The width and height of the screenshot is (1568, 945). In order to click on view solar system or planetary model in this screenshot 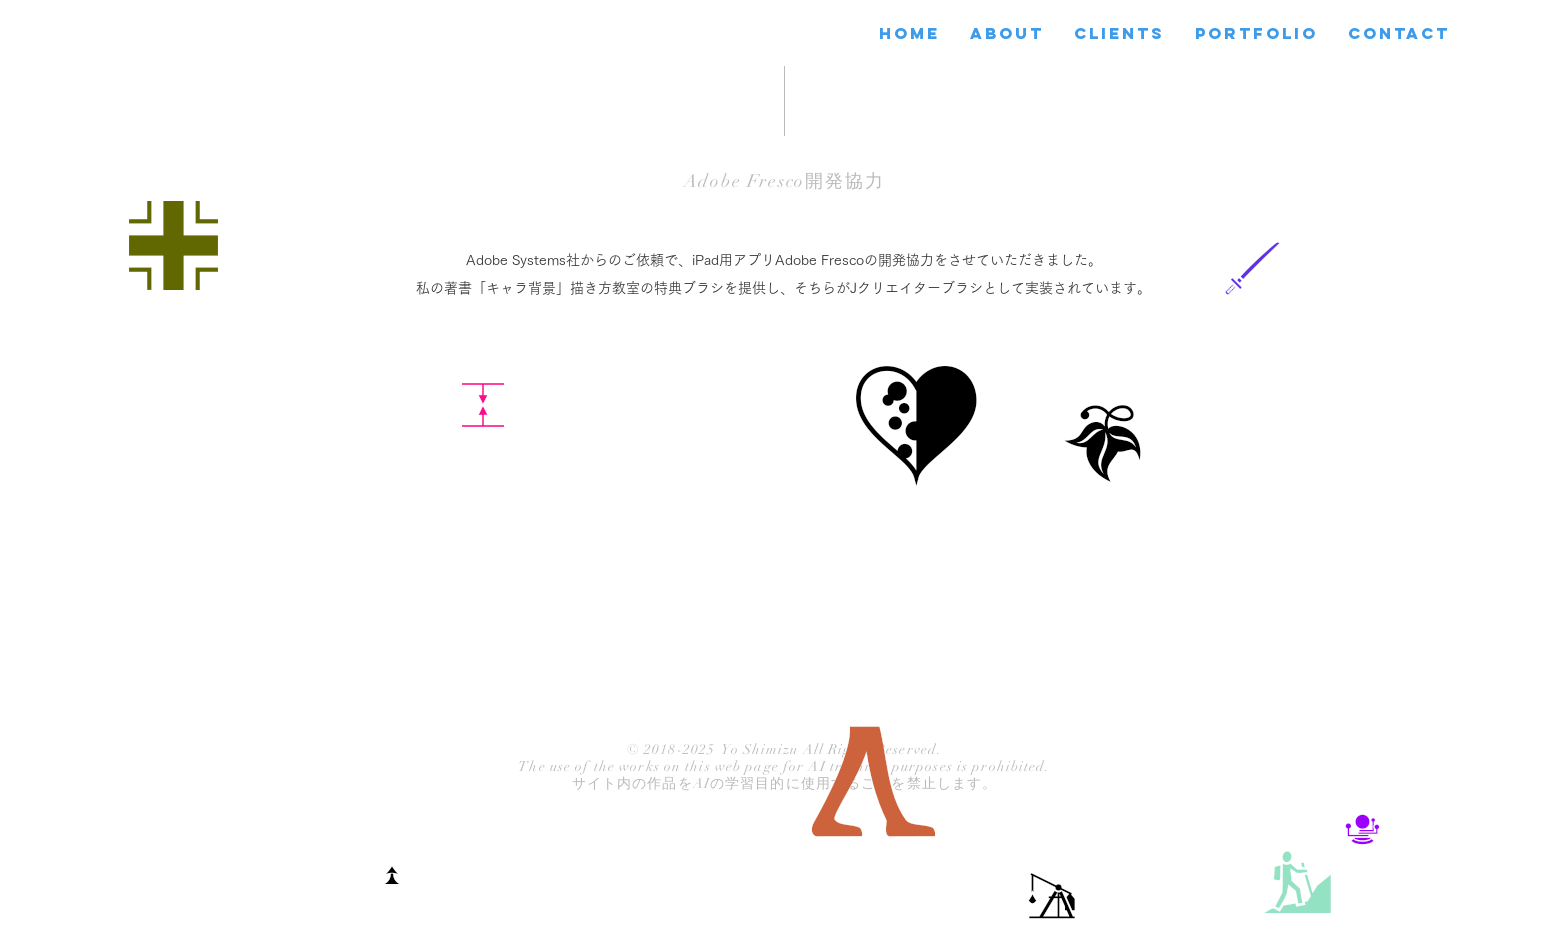, I will do `click(1362, 828)`.